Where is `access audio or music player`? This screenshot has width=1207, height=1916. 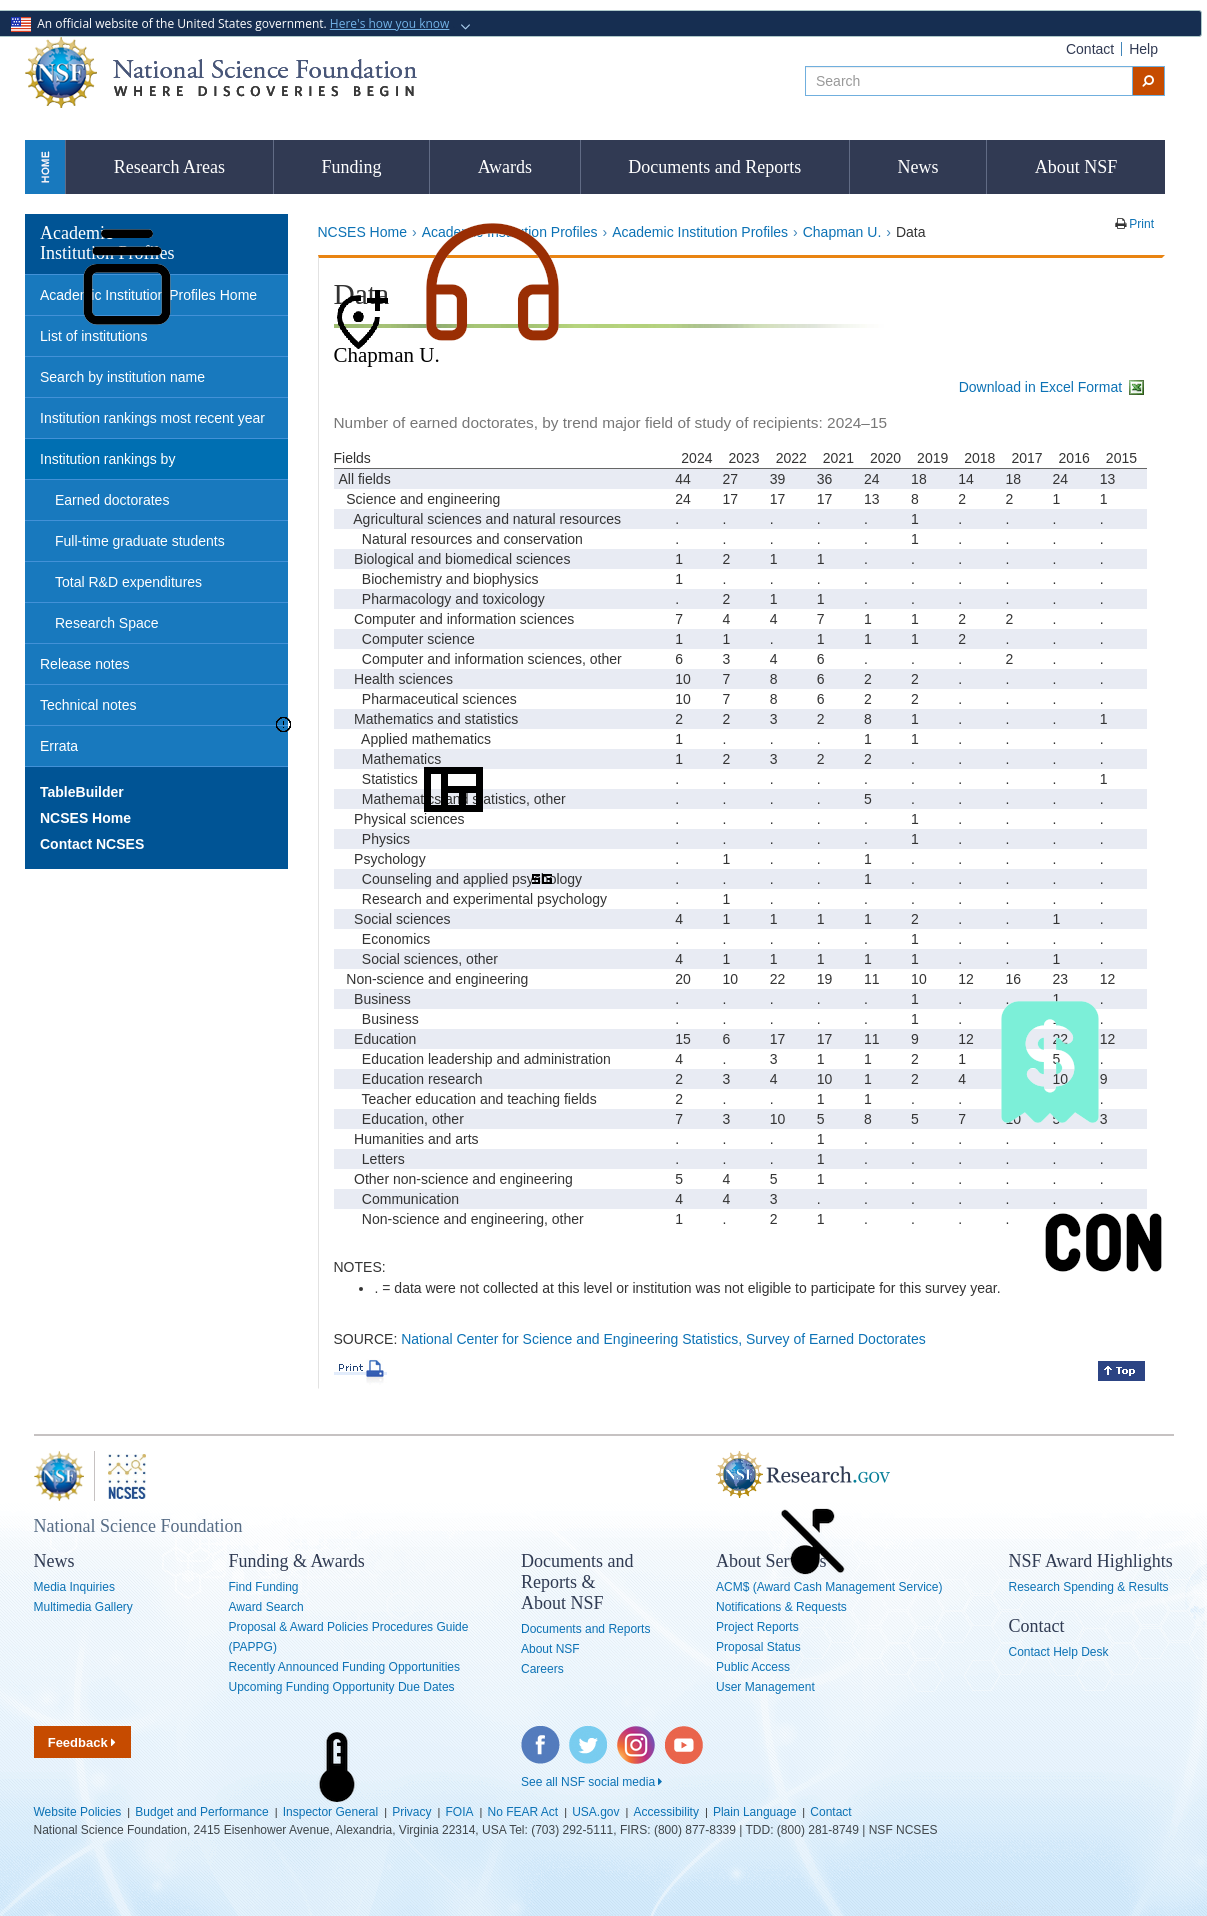
access audio or music player is located at coordinates (492, 289).